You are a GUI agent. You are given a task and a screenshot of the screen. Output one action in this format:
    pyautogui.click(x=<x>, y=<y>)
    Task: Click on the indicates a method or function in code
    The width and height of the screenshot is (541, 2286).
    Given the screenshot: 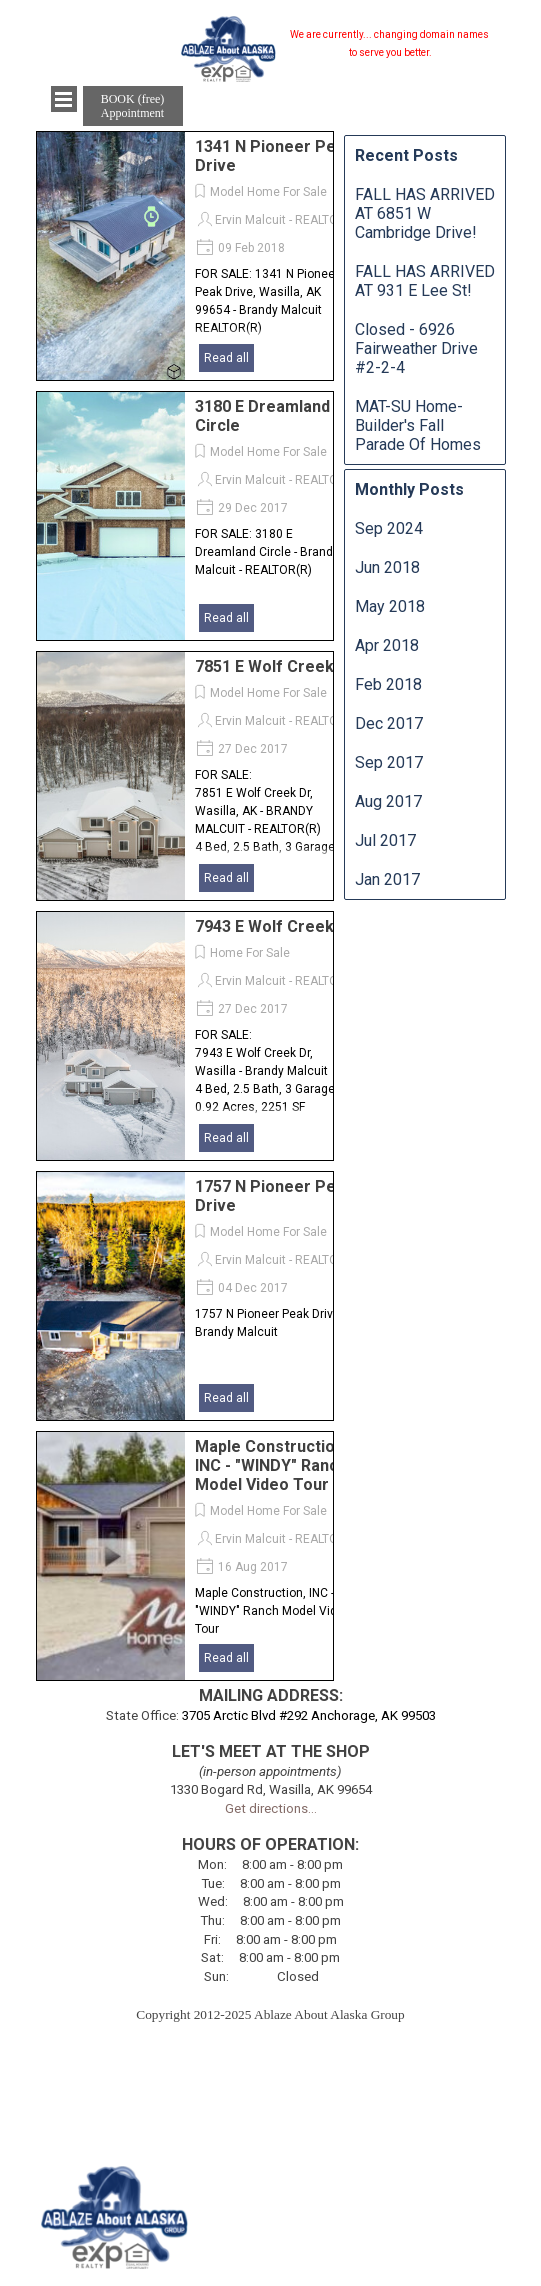 What is the action you would take?
    pyautogui.click(x=174, y=372)
    